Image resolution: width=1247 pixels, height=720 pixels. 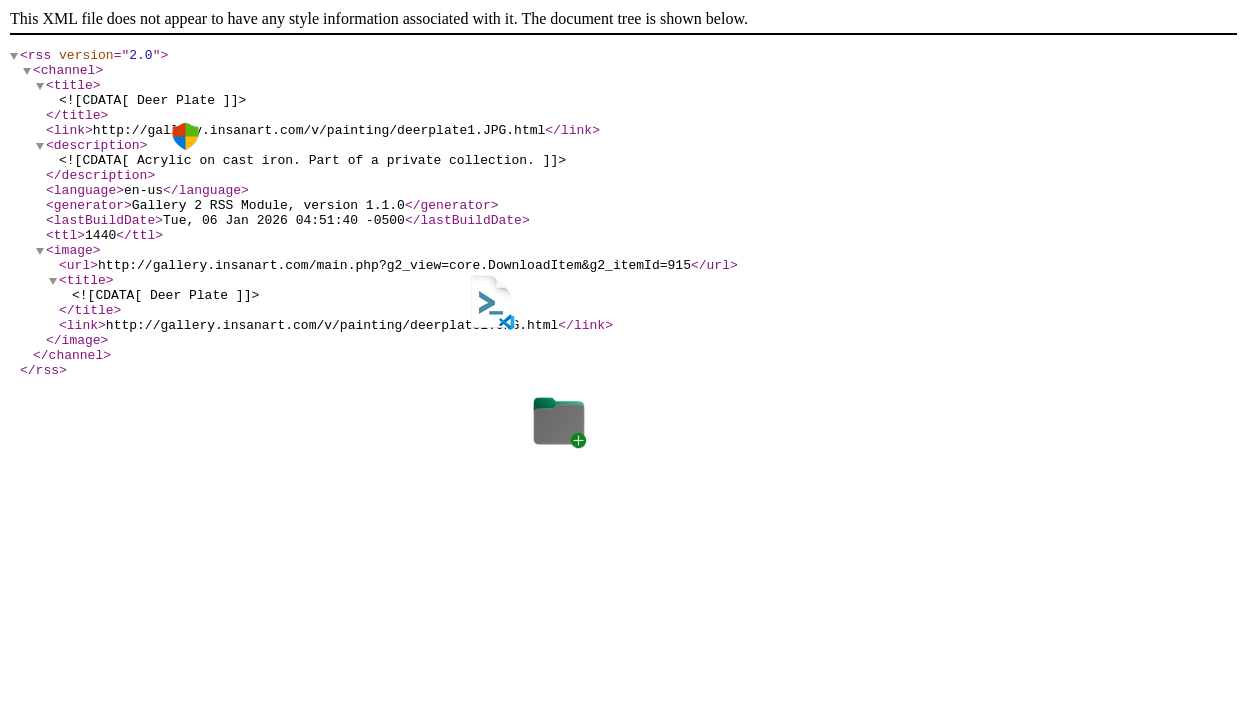 What do you see at coordinates (491, 303) in the screenshot?
I see `open a PowerShell script file in Visual Studio Code` at bounding box center [491, 303].